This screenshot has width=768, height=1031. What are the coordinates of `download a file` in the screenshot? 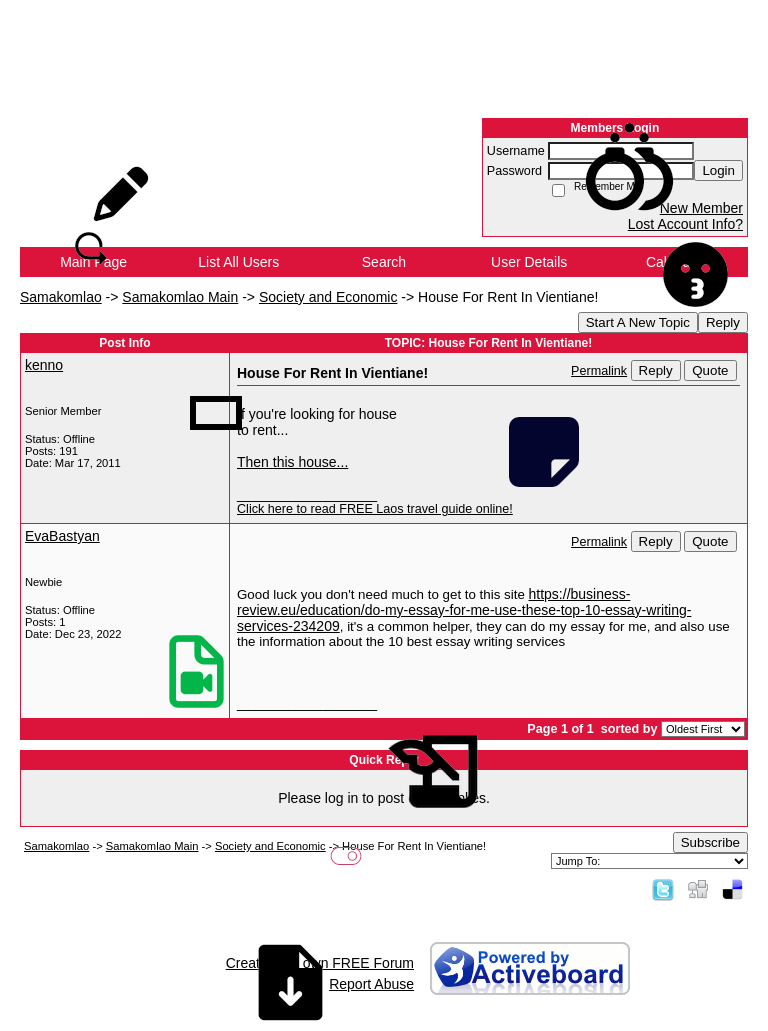 It's located at (290, 982).